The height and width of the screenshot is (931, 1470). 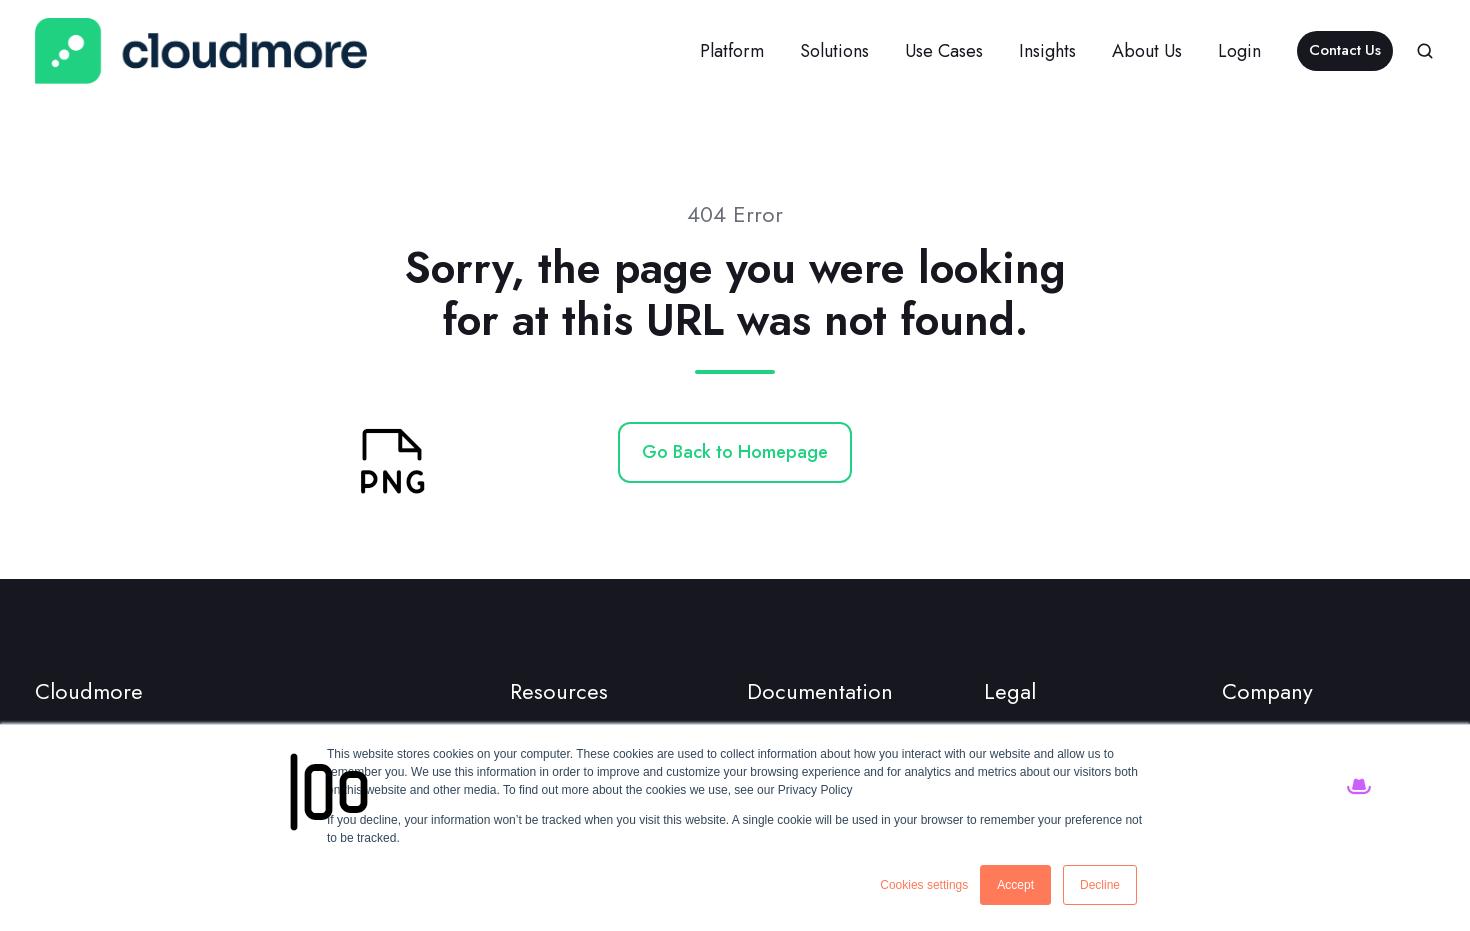 What do you see at coordinates (1359, 787) in the screenshot?
I see `select western or country theme` at bounding box center [1359, 787].